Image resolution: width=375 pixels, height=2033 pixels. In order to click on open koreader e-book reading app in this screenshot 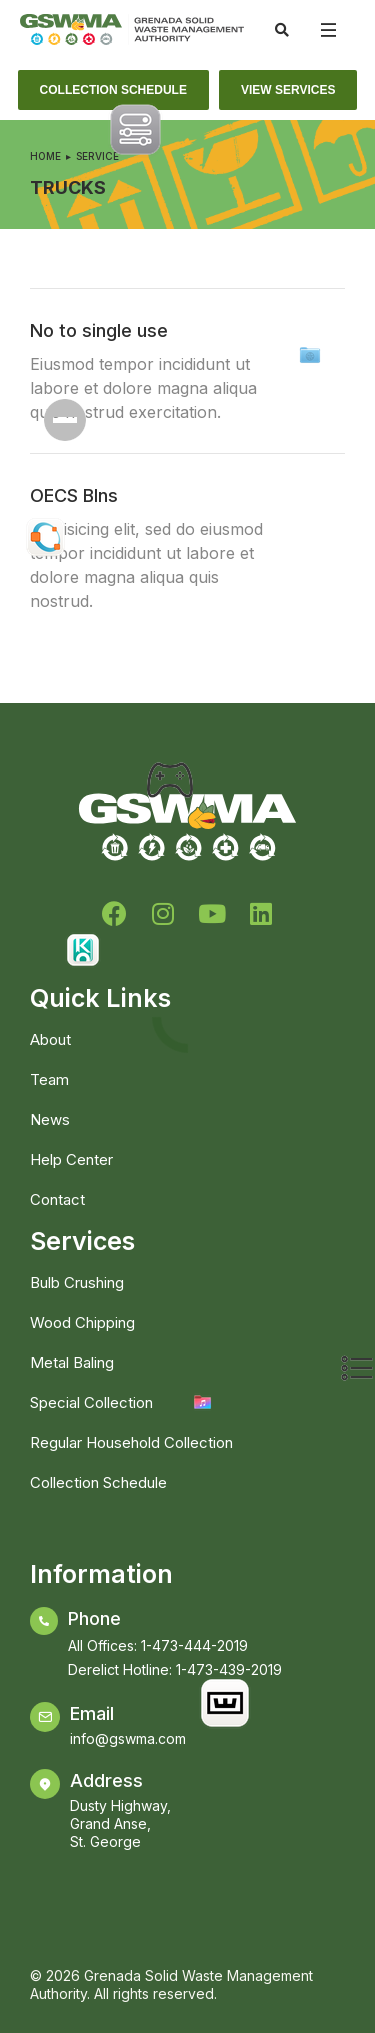, I will do `click(83, 950)`.